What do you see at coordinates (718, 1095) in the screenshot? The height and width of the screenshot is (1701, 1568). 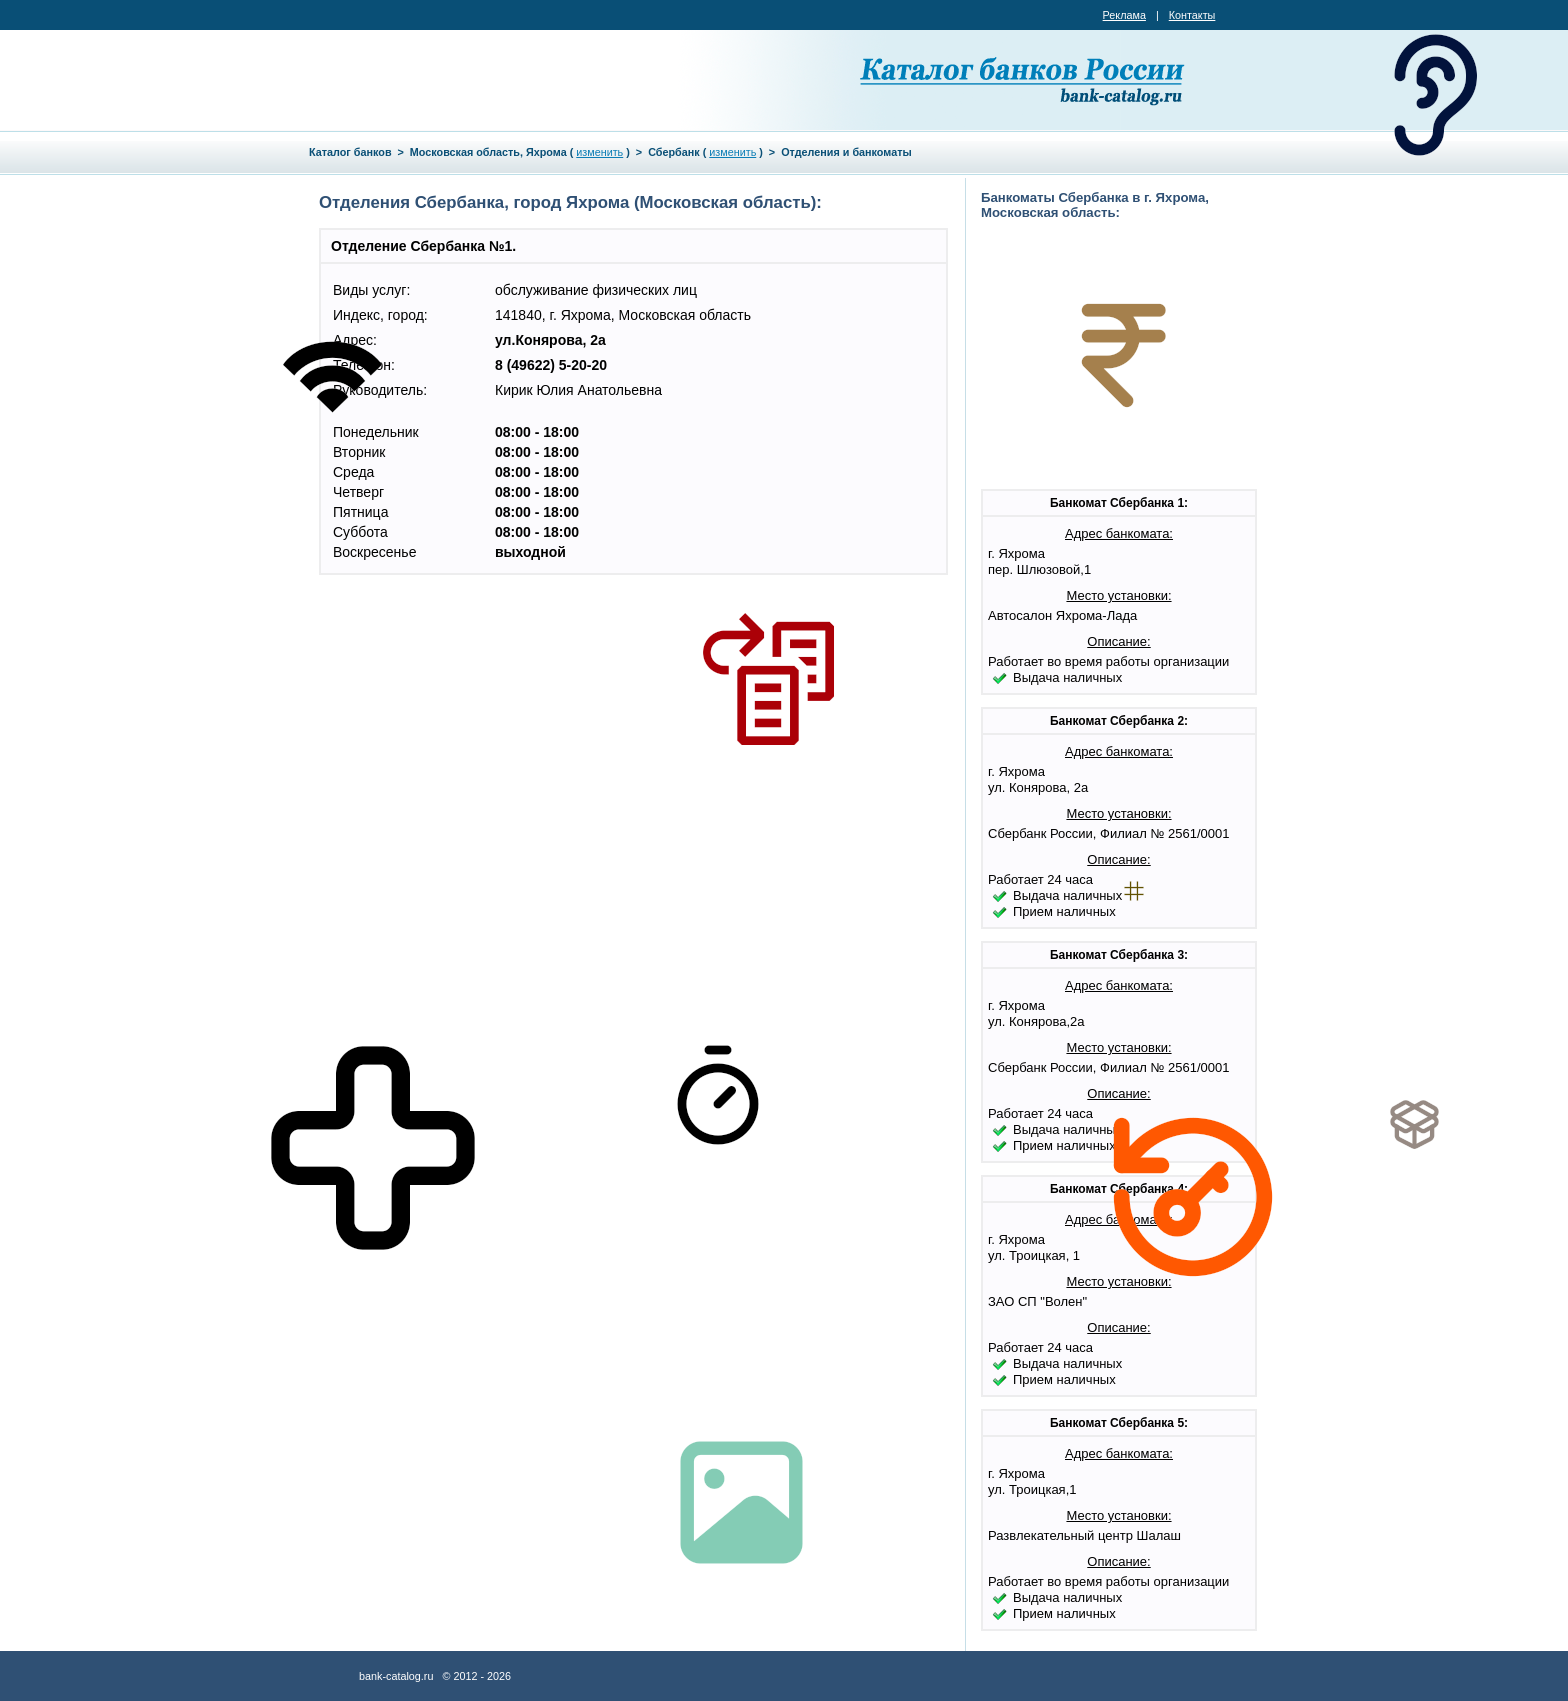 I see `start or set a timer` at bounding box center [718, 1095].